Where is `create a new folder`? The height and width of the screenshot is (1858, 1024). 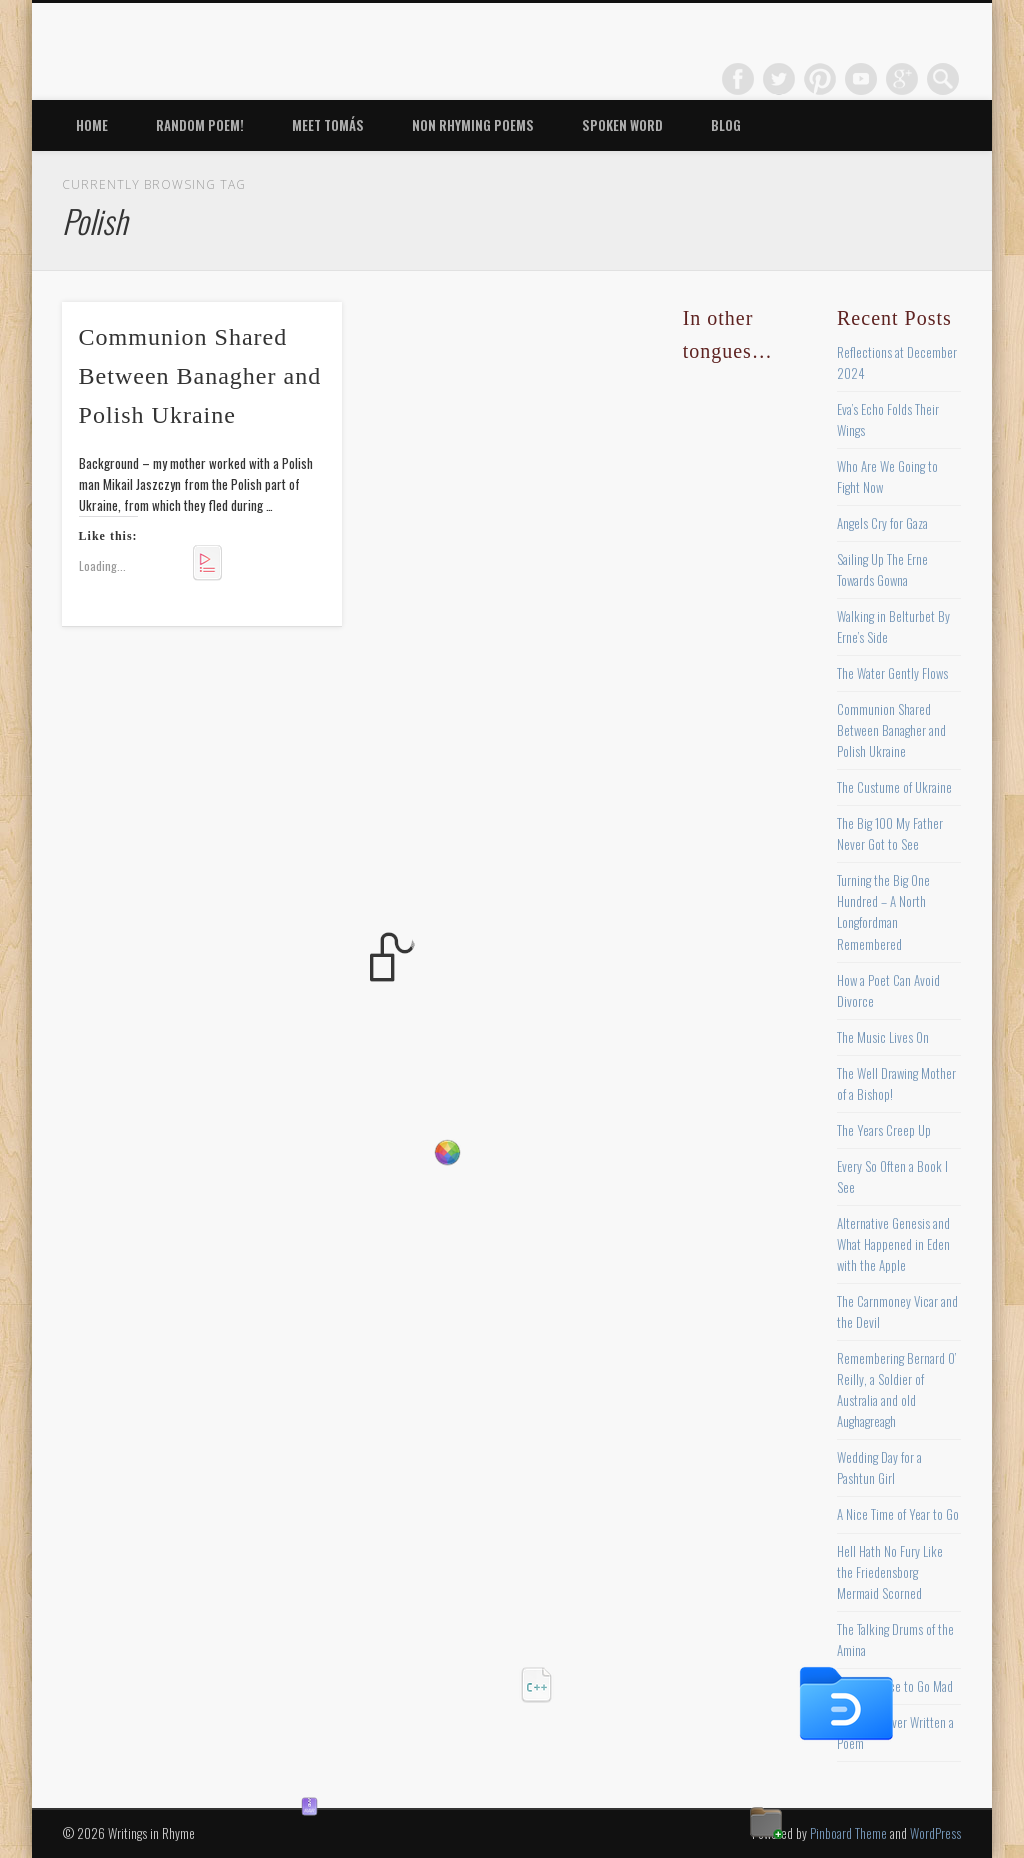
create a new folder is located at coordinates (766, 1822).